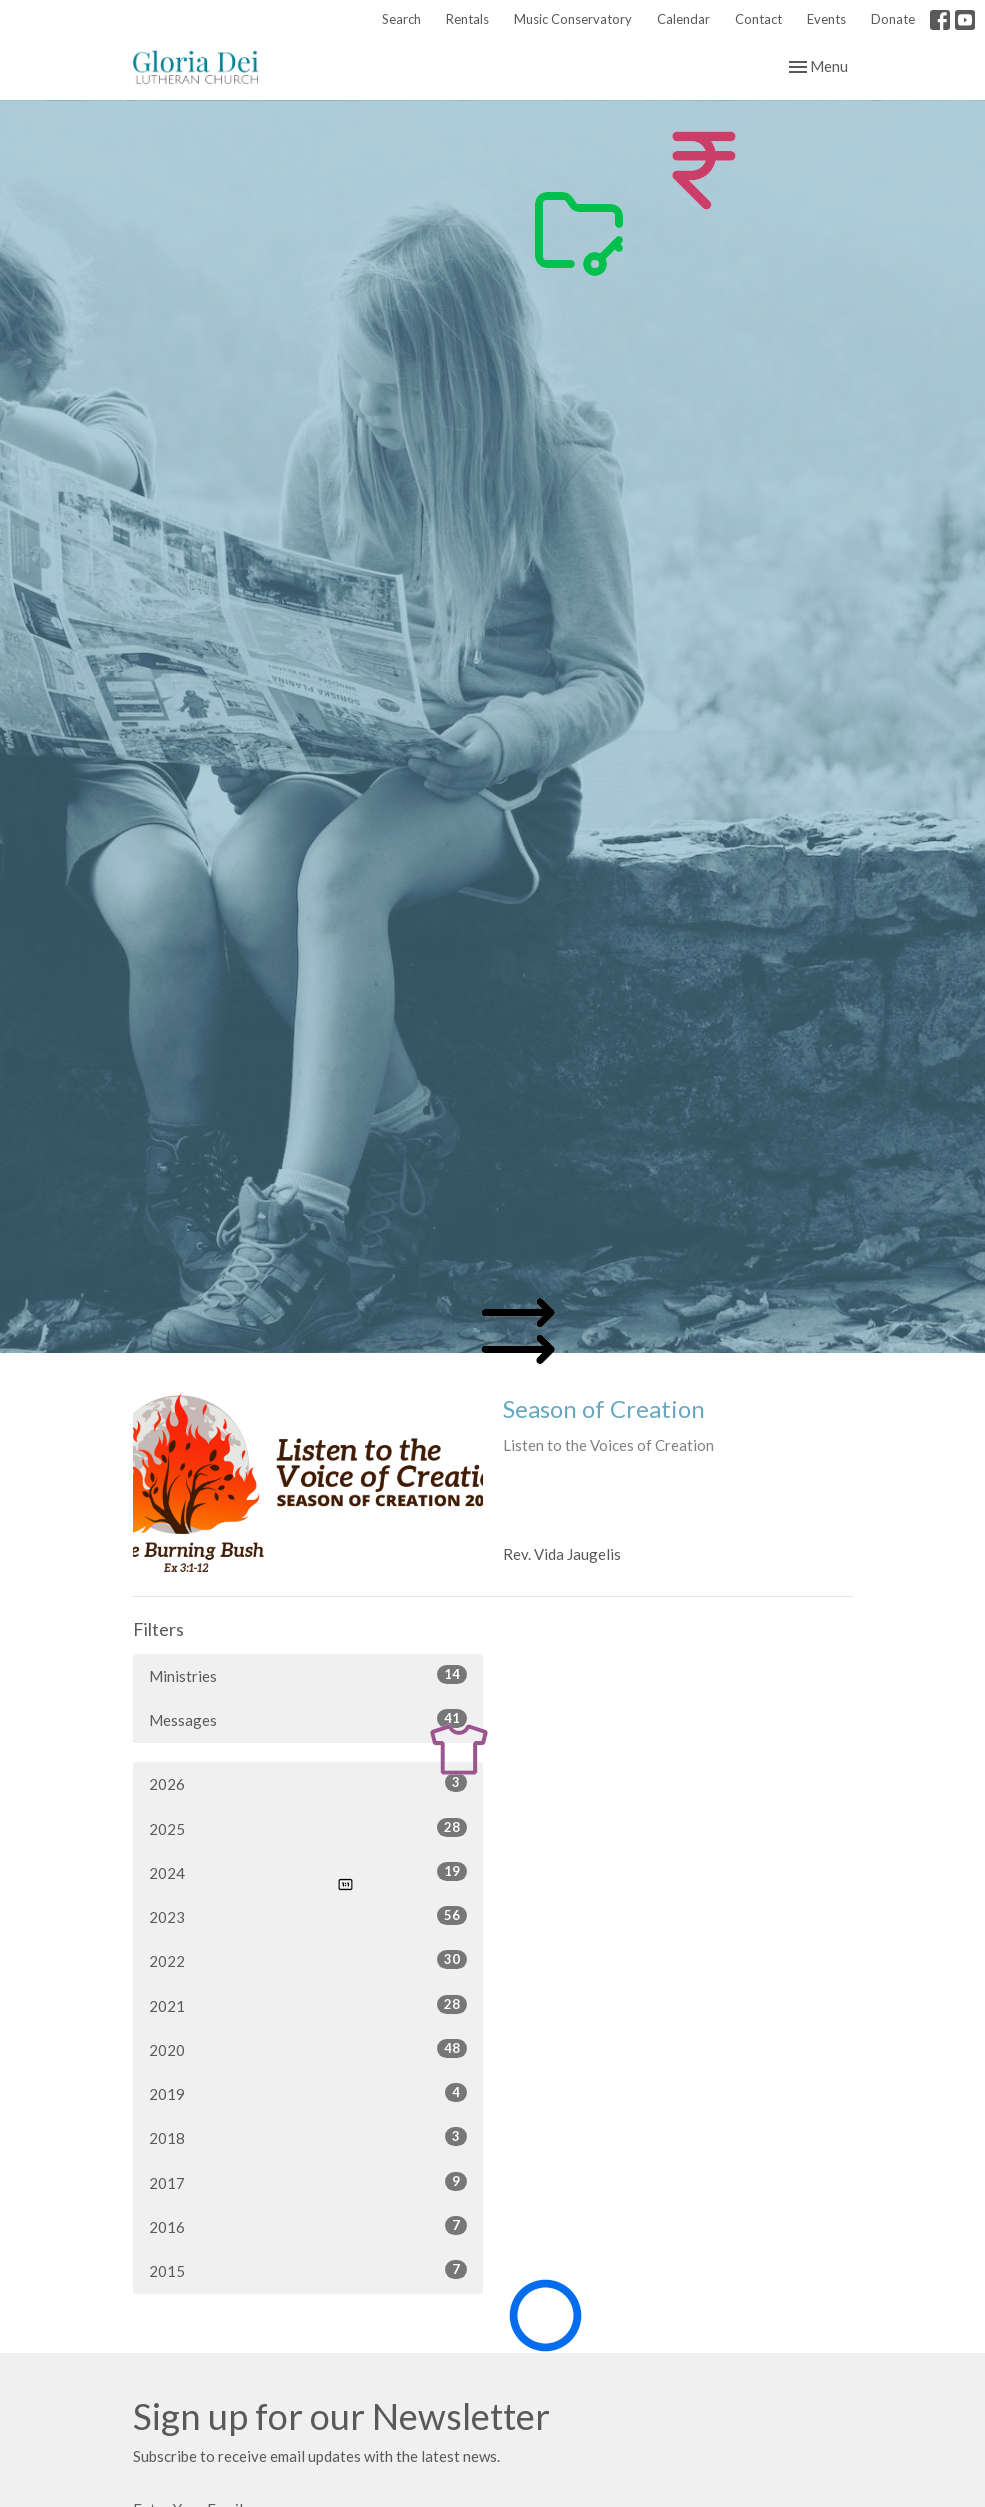  What do you see at coordinates (579, 232) in the screenshot?
I see `access encrypted or password-protected folder` at bounding box center [579, 232].